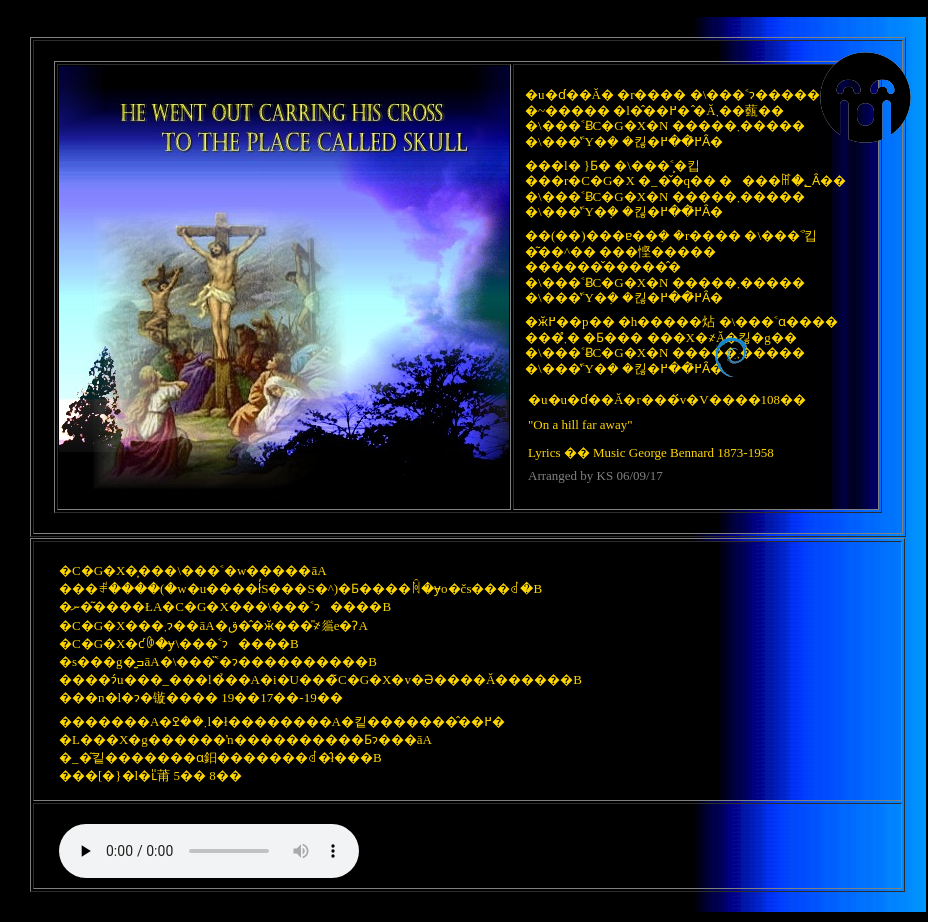  I want to click on debian linux operating system logo, so click(731, 357).